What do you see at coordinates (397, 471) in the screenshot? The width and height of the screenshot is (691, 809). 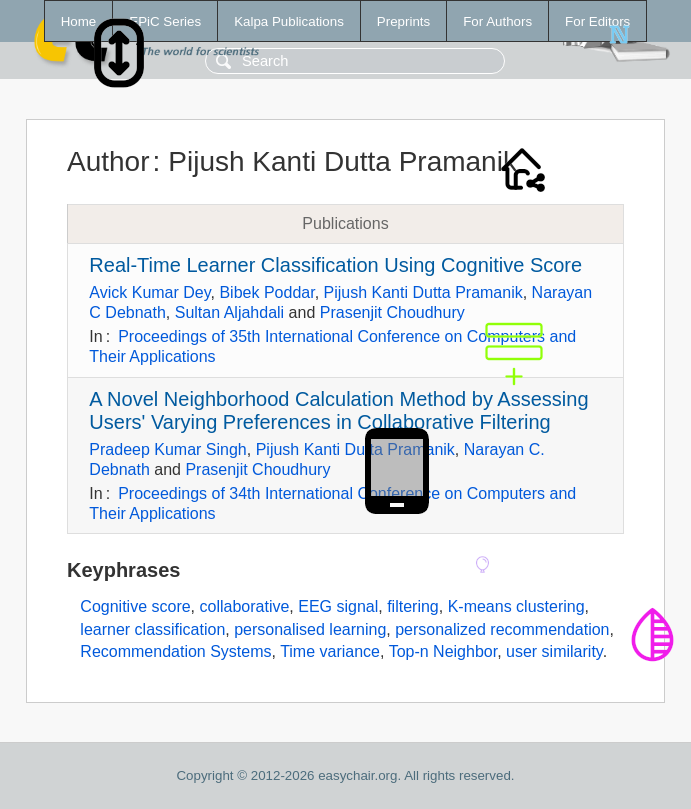 I see `switch to tablet view or mode` at bounding box center [397, 471].